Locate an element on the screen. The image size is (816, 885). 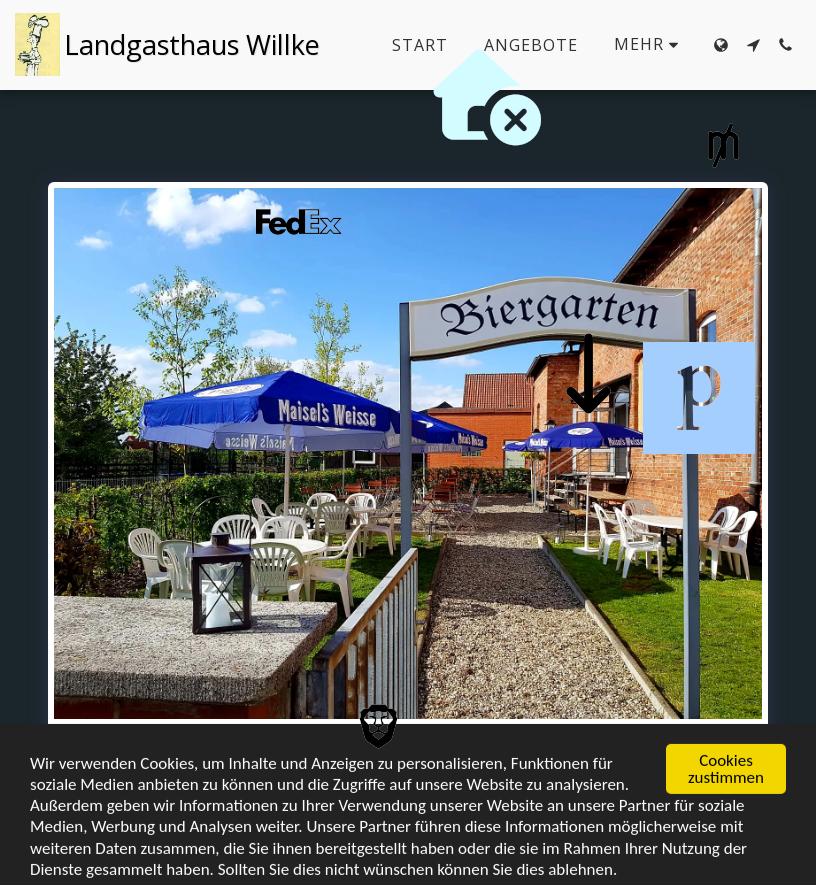
scroll down or view more content is located at coordinates (588, 373).